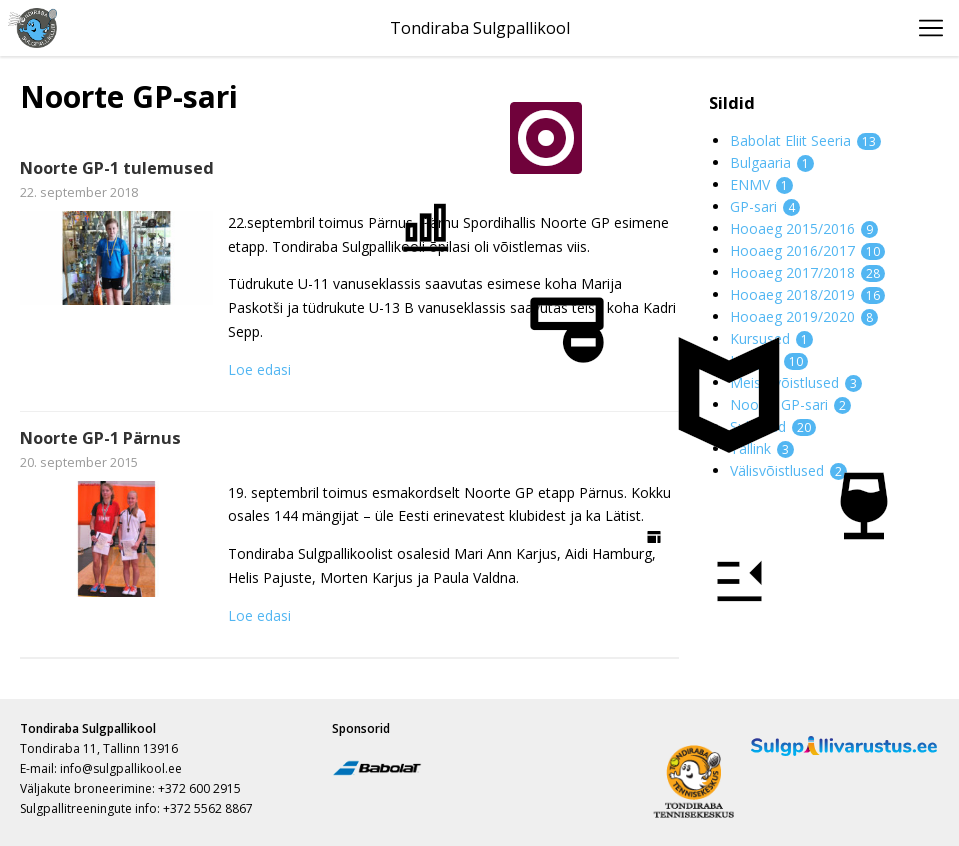 This screenshot has width=959, height=846. I want to click on view wine or beverage menu, so click(864, 506).